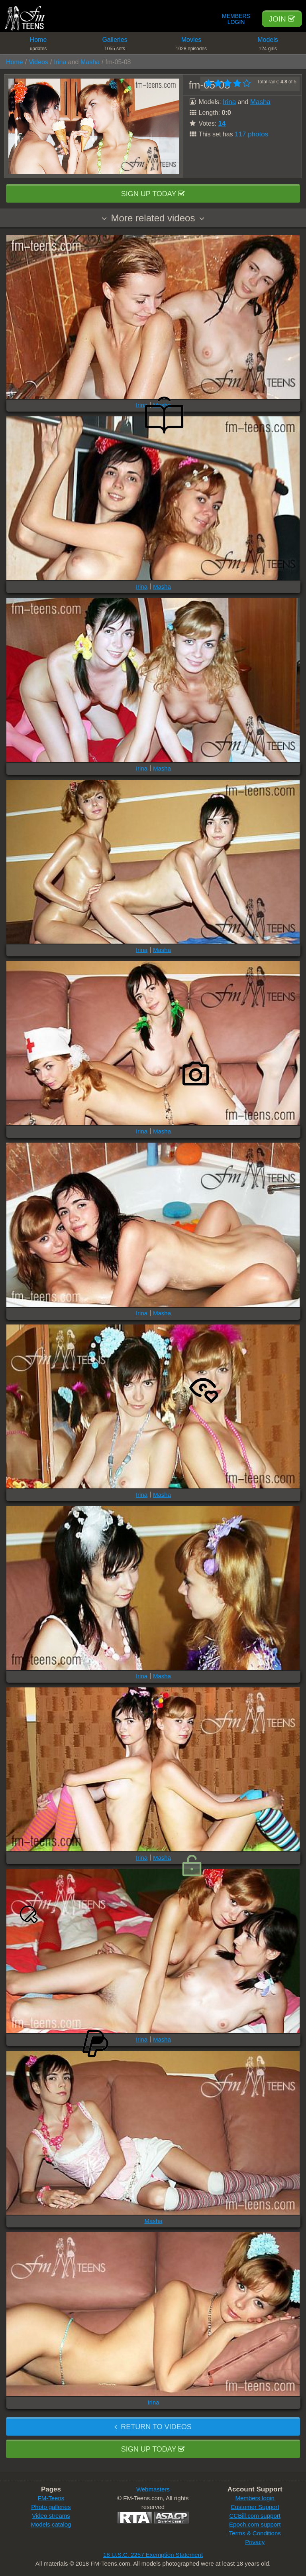 This screenshot has height=2576, width=306. Describe the element at coordinates (28, 1914) in the screenshot. I see `access table tennis or ping pong game` at that location.